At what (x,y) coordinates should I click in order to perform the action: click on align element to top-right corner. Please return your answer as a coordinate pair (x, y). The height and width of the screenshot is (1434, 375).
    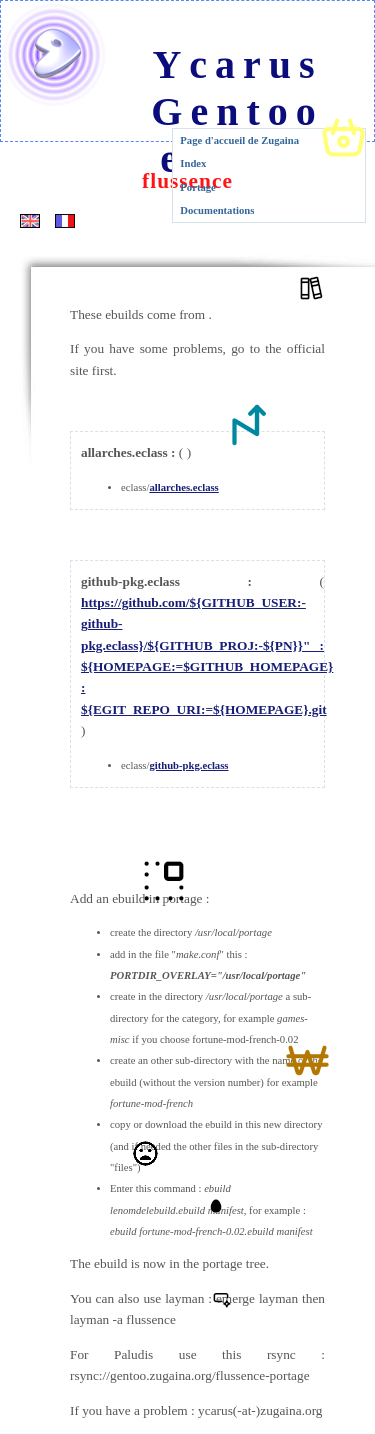
    Looking at the image, I should click on (164, 881).